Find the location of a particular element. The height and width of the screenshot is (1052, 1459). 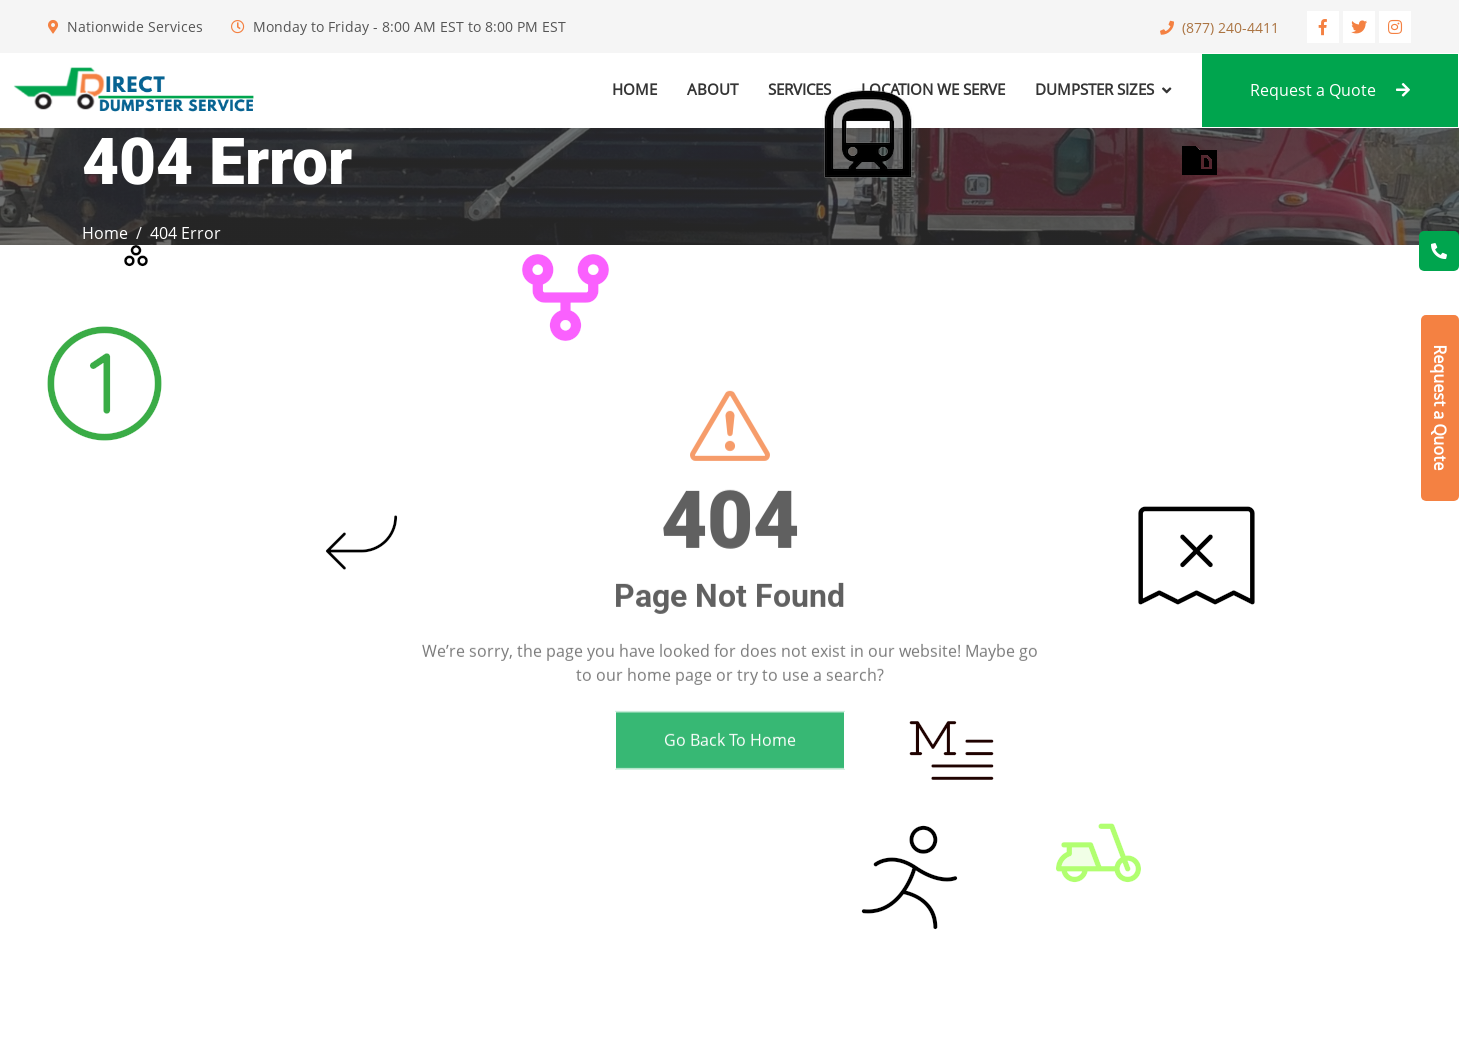

access folder containing code snippets is located at coordinates (1199, 160).